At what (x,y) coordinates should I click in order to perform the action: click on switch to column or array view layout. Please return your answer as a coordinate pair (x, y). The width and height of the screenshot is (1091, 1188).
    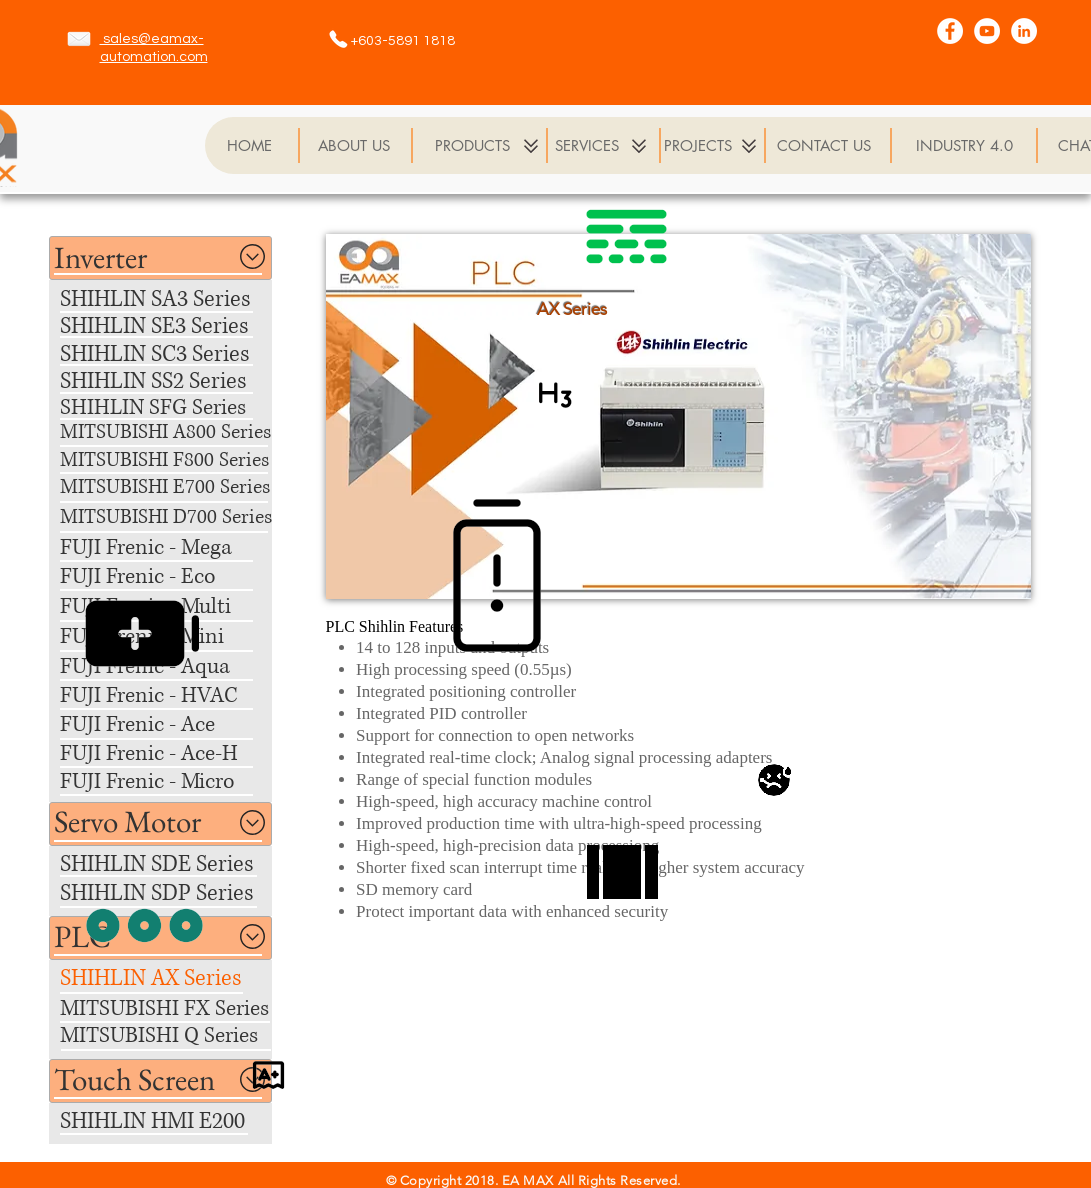
    Looking at the image, I should click on (620, 874).